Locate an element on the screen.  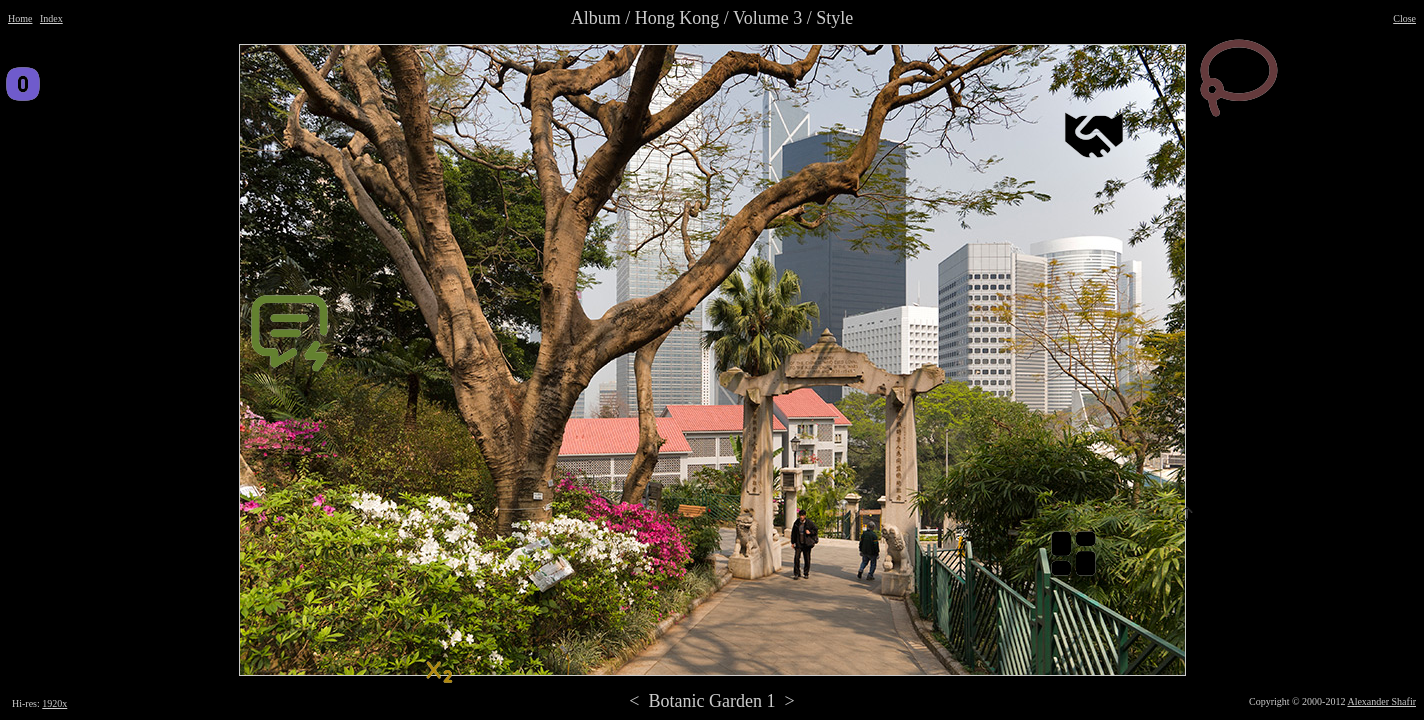
indicates a partnership or collaboration is located at coordinates (1094, 135).